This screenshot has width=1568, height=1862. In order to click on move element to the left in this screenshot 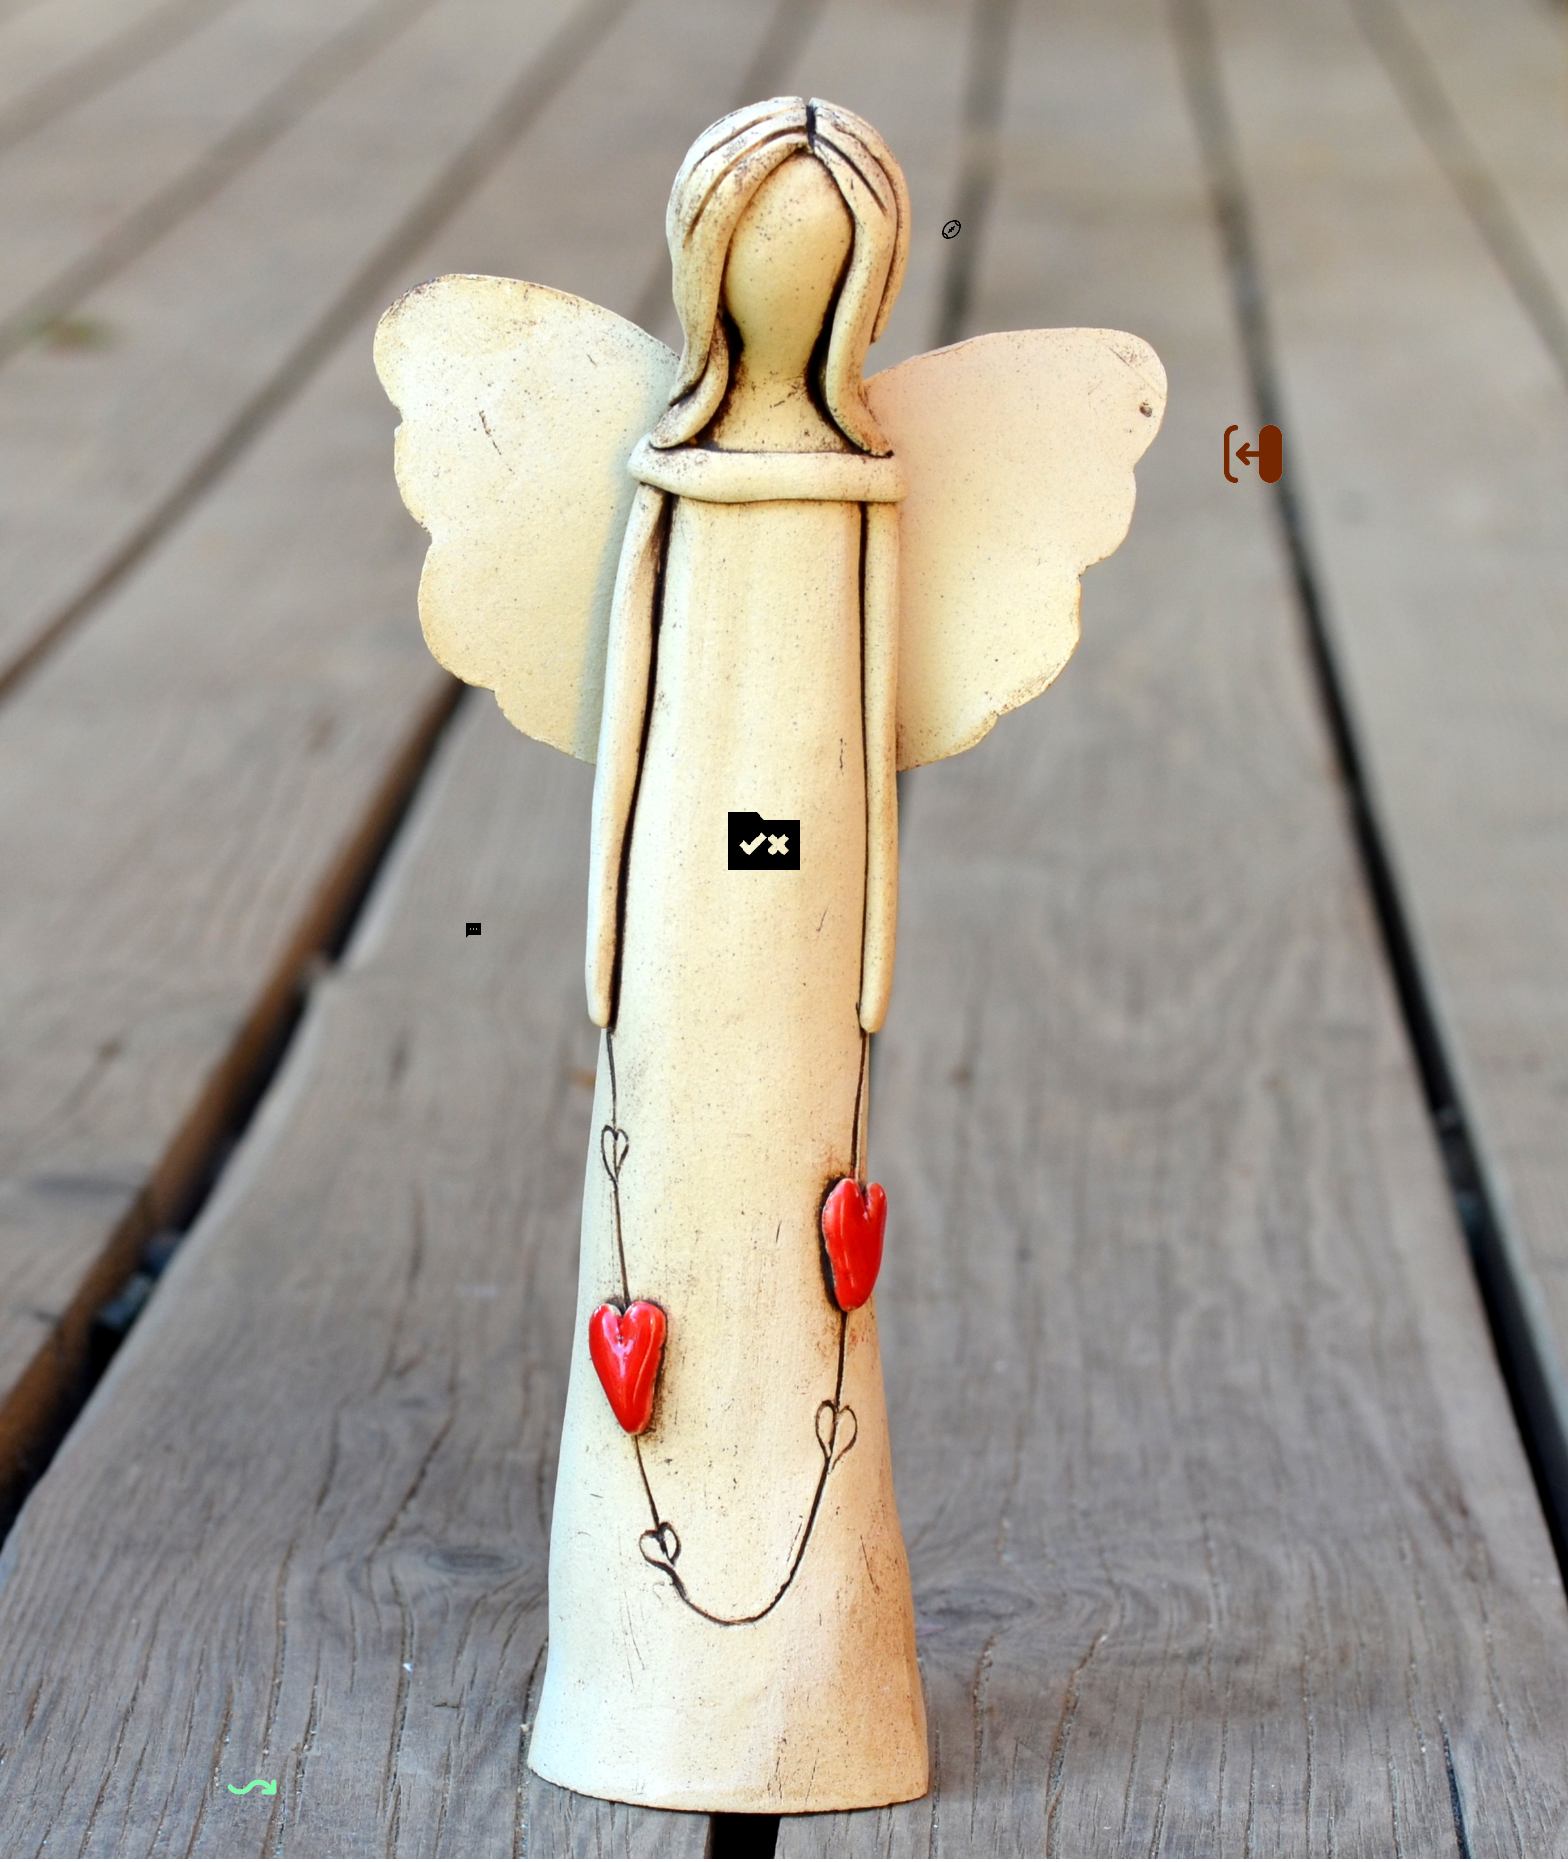, I will do `click(1253, 454)`.